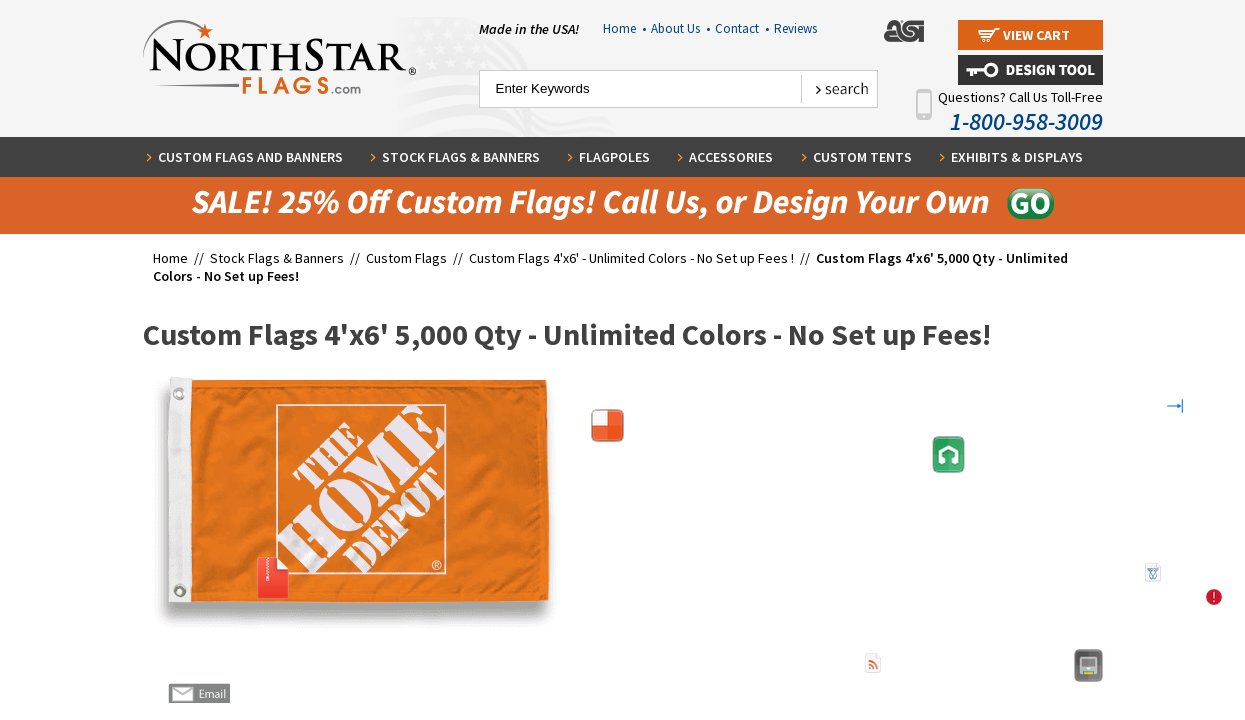 This screenshot has height=720, width=1245. Describe the element at coordinates (1153, 572) in the screenshot. I see `indicates a perl script or program file` at that location.